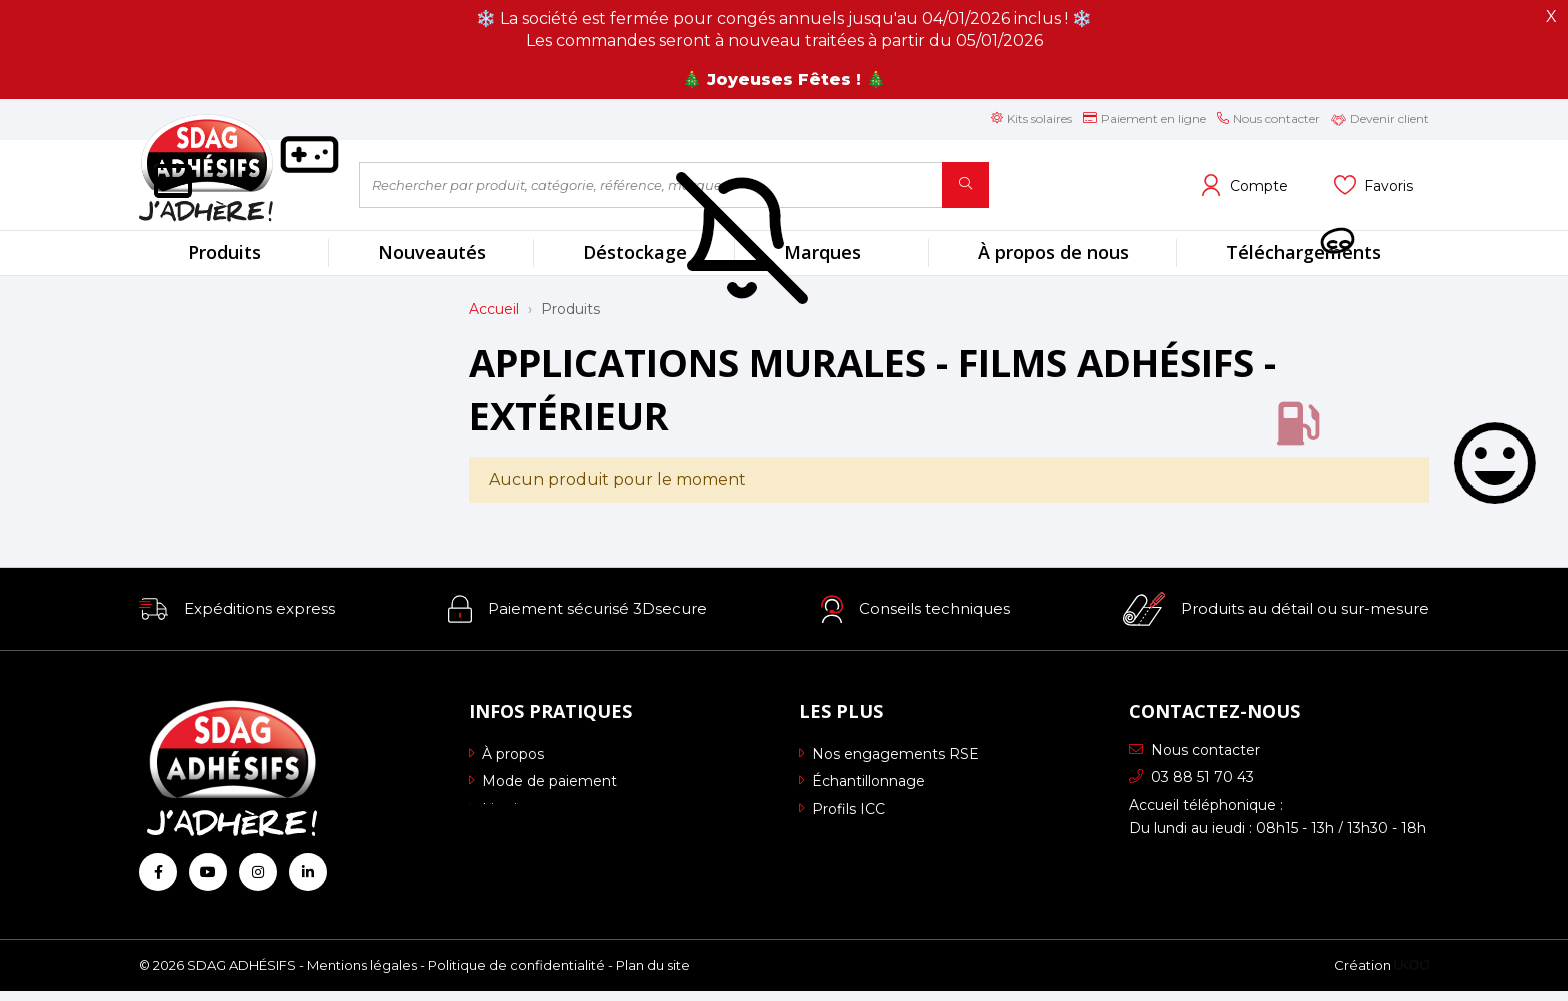  What do you see at coordinates (173, 181) in the screenshot?
I see `crop image to 3:2 aspect ratio` at bounding box center [173, 181].